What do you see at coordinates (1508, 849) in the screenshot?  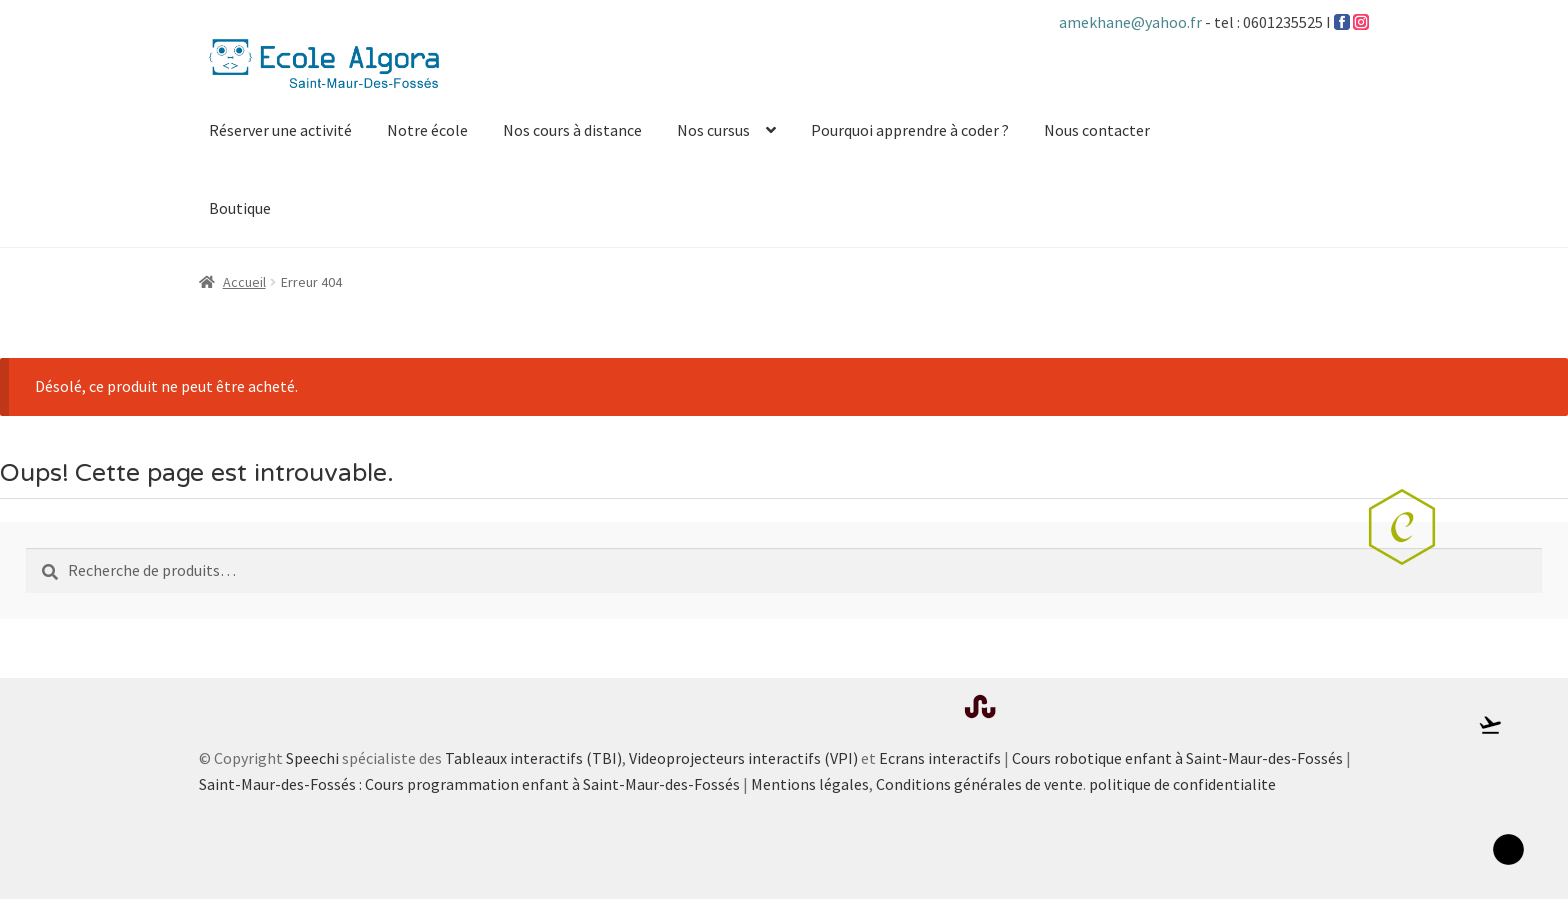 I see `unselected radio button or toggle option` at bounding box center [1508, 849].